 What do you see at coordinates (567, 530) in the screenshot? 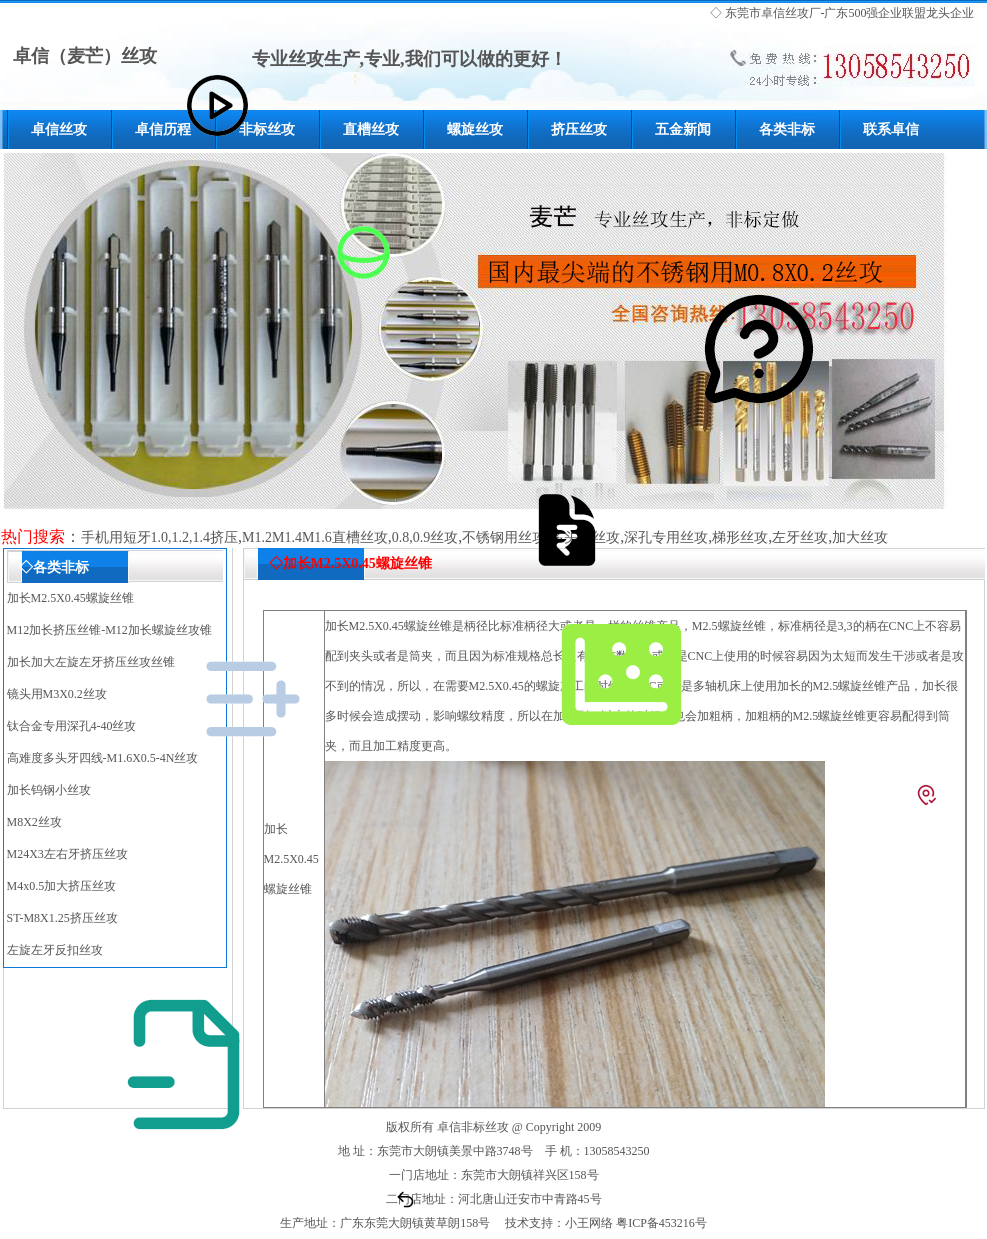
I see `view invoice or billing document in rupees` at bounding box center [567, 530].